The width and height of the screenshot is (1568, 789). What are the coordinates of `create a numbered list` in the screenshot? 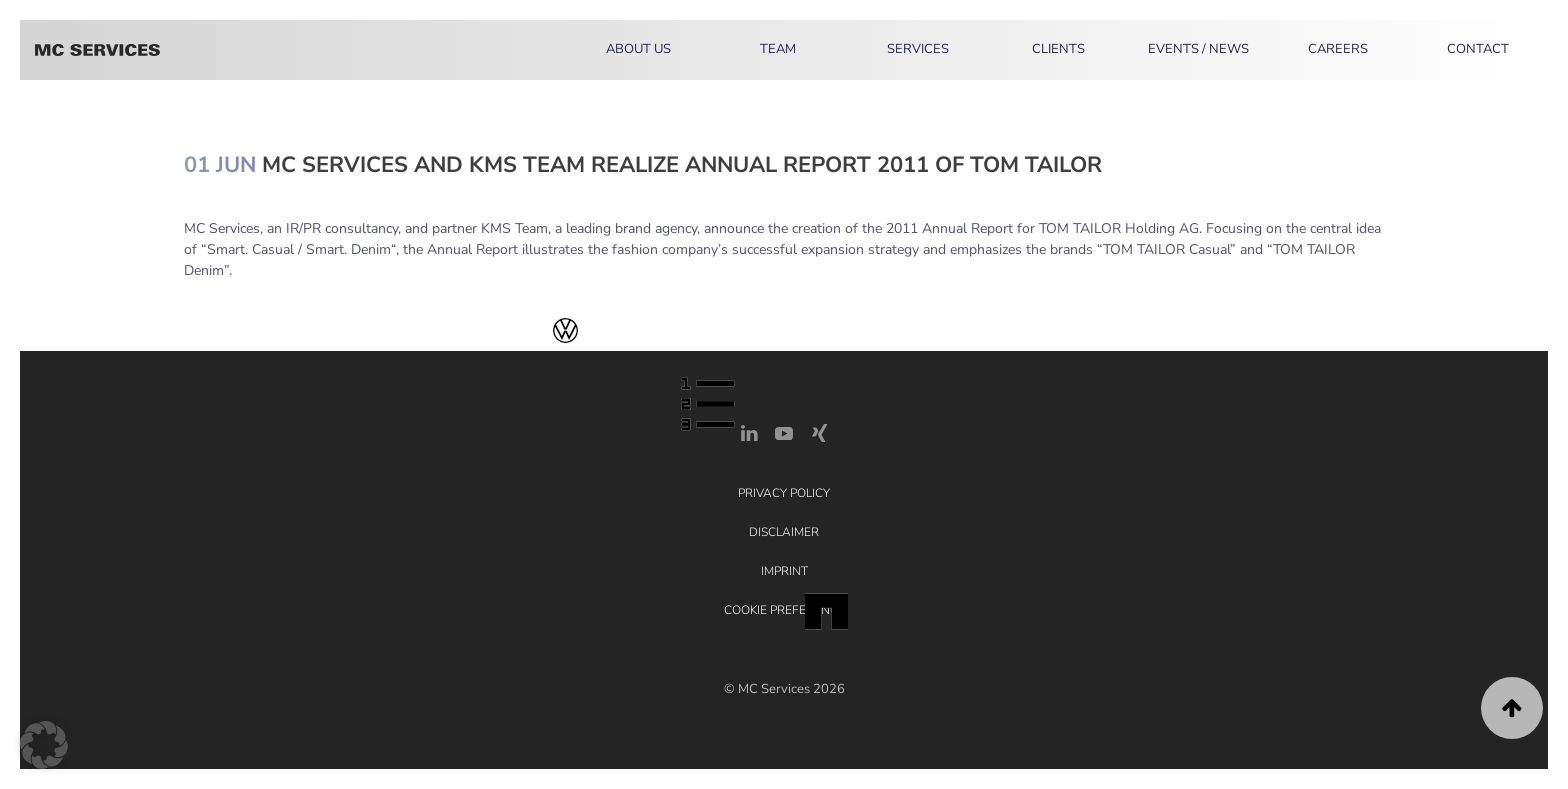 It's located at (708, 404).